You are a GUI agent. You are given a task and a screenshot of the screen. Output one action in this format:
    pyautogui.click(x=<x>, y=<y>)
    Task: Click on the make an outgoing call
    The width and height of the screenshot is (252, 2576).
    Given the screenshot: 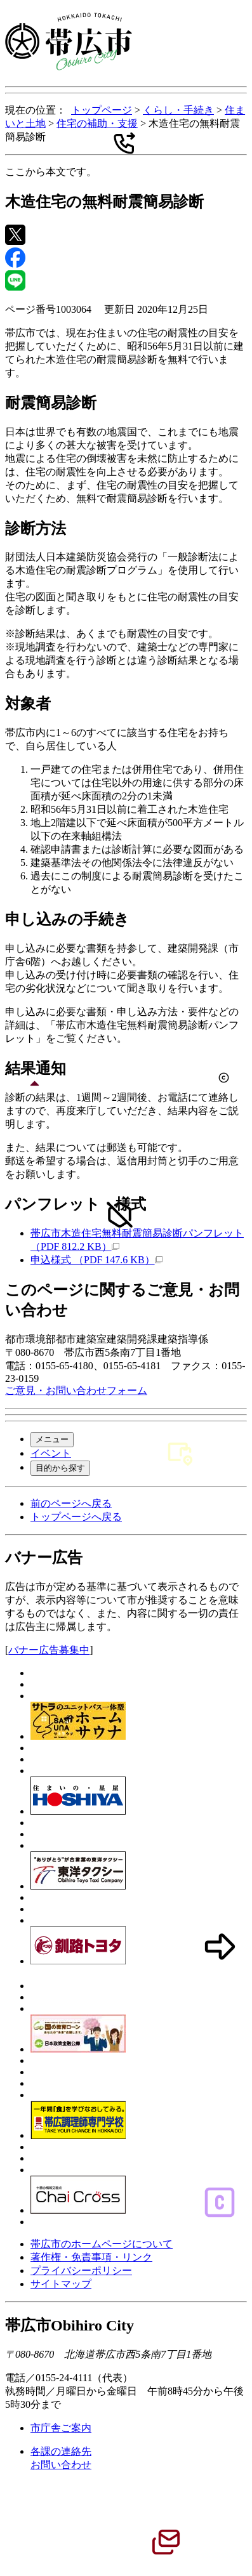 What is the action you would take?
    pyautogui.click(x=124, y=143)
    